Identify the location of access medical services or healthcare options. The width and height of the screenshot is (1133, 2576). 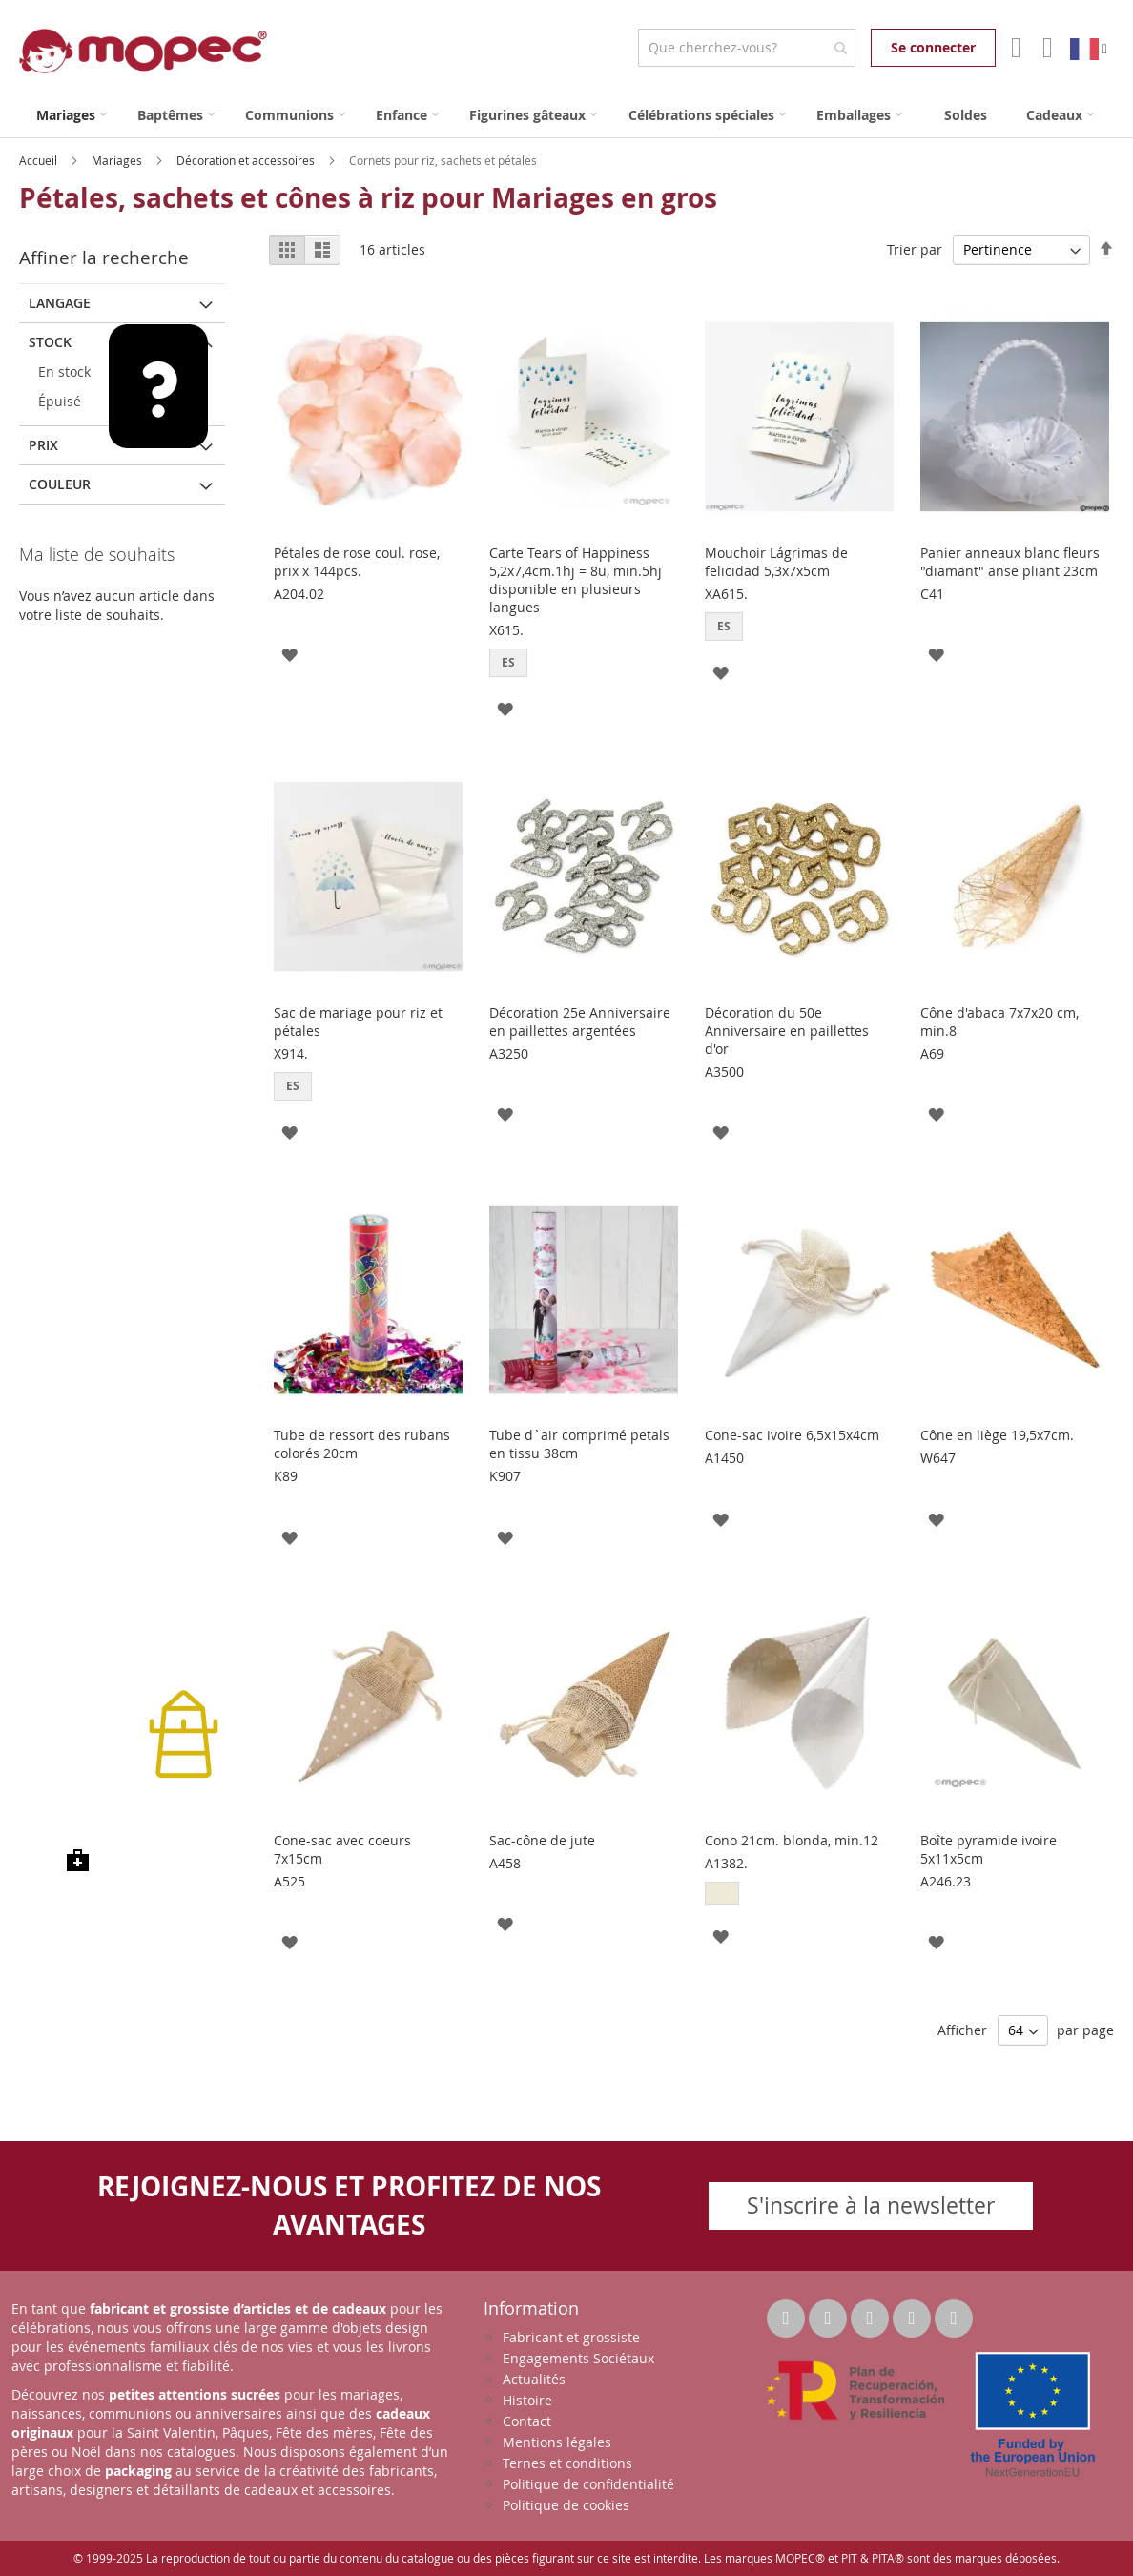
(77, 1860).